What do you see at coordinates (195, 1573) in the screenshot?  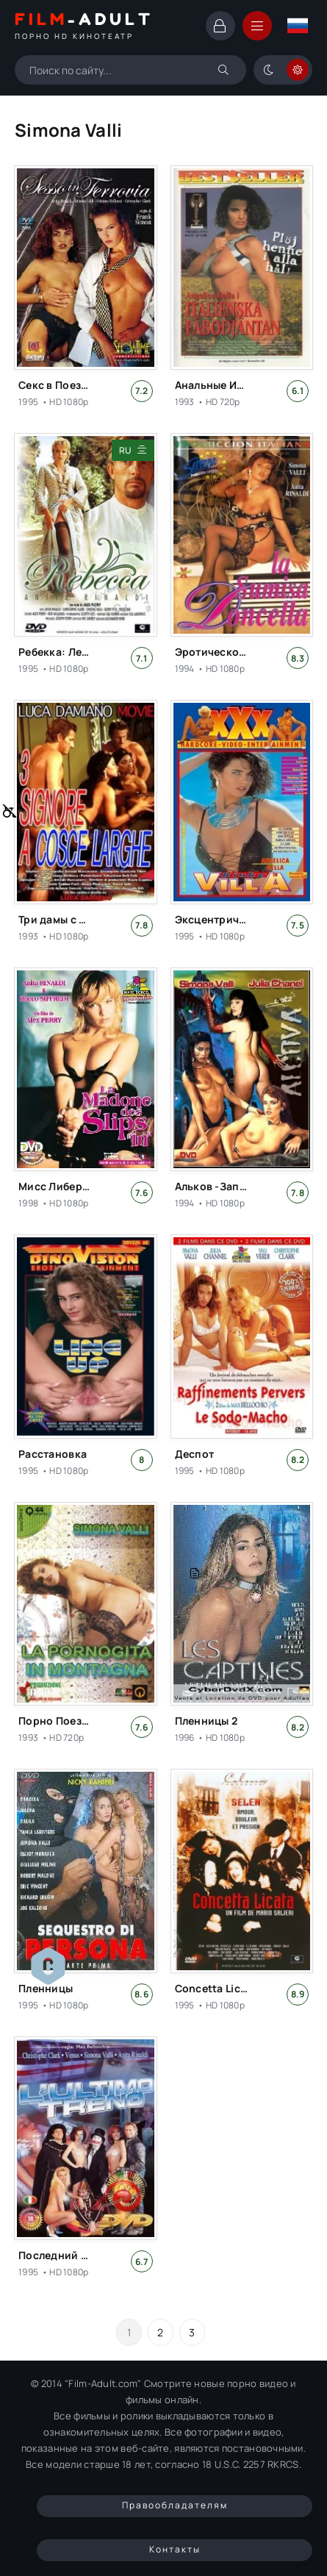 I see `view document contents` at bounding box center [195, 1573].